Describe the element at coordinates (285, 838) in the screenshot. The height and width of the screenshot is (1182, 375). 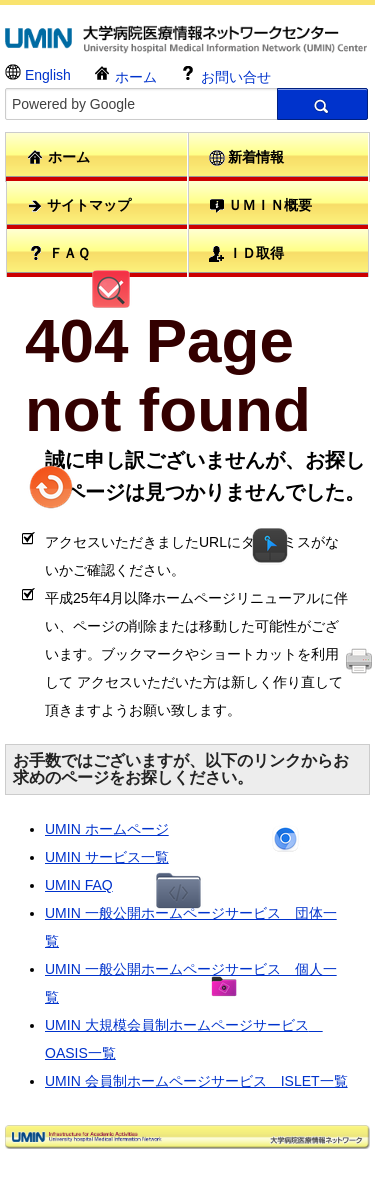
I see `open Chromium web browser` at that location.